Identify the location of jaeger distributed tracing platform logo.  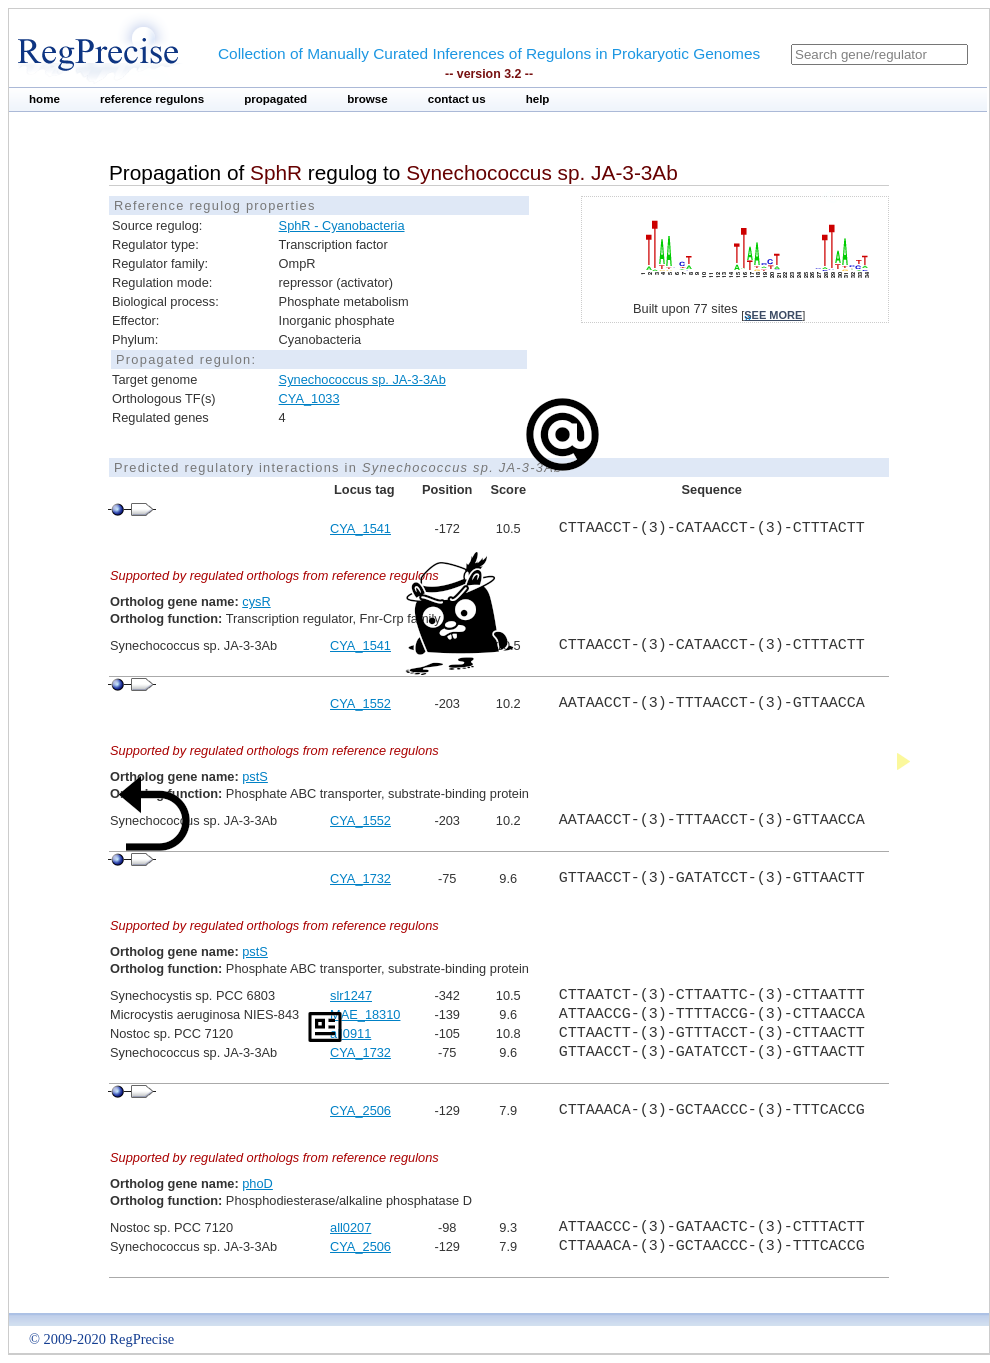
(459, 613).